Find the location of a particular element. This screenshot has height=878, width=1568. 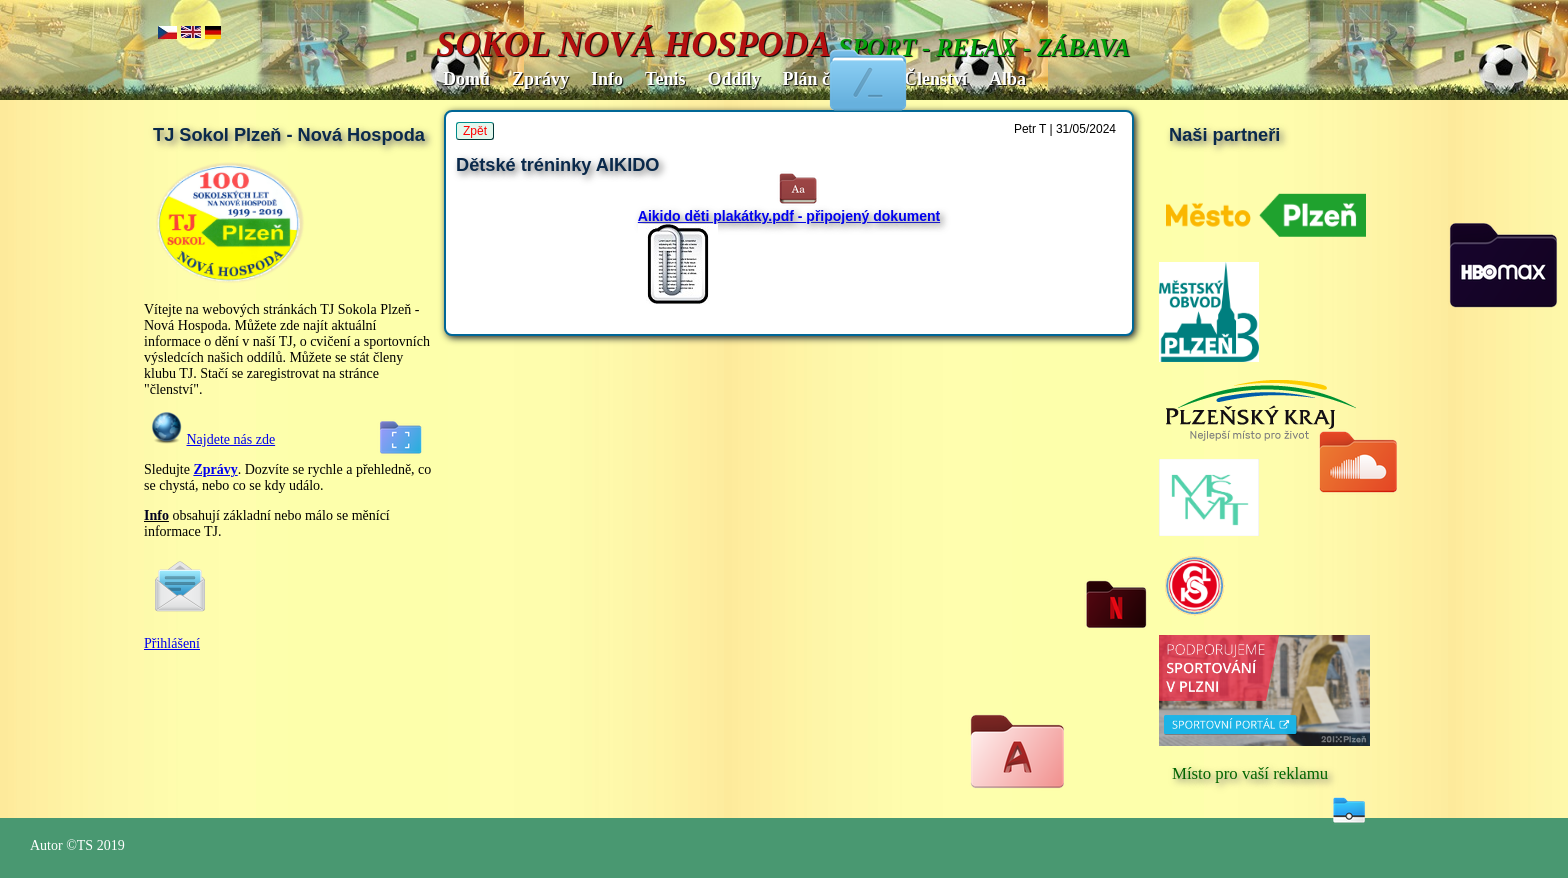

folder containing pokémon transfer data or saves is located at coordinates (1349, 811).